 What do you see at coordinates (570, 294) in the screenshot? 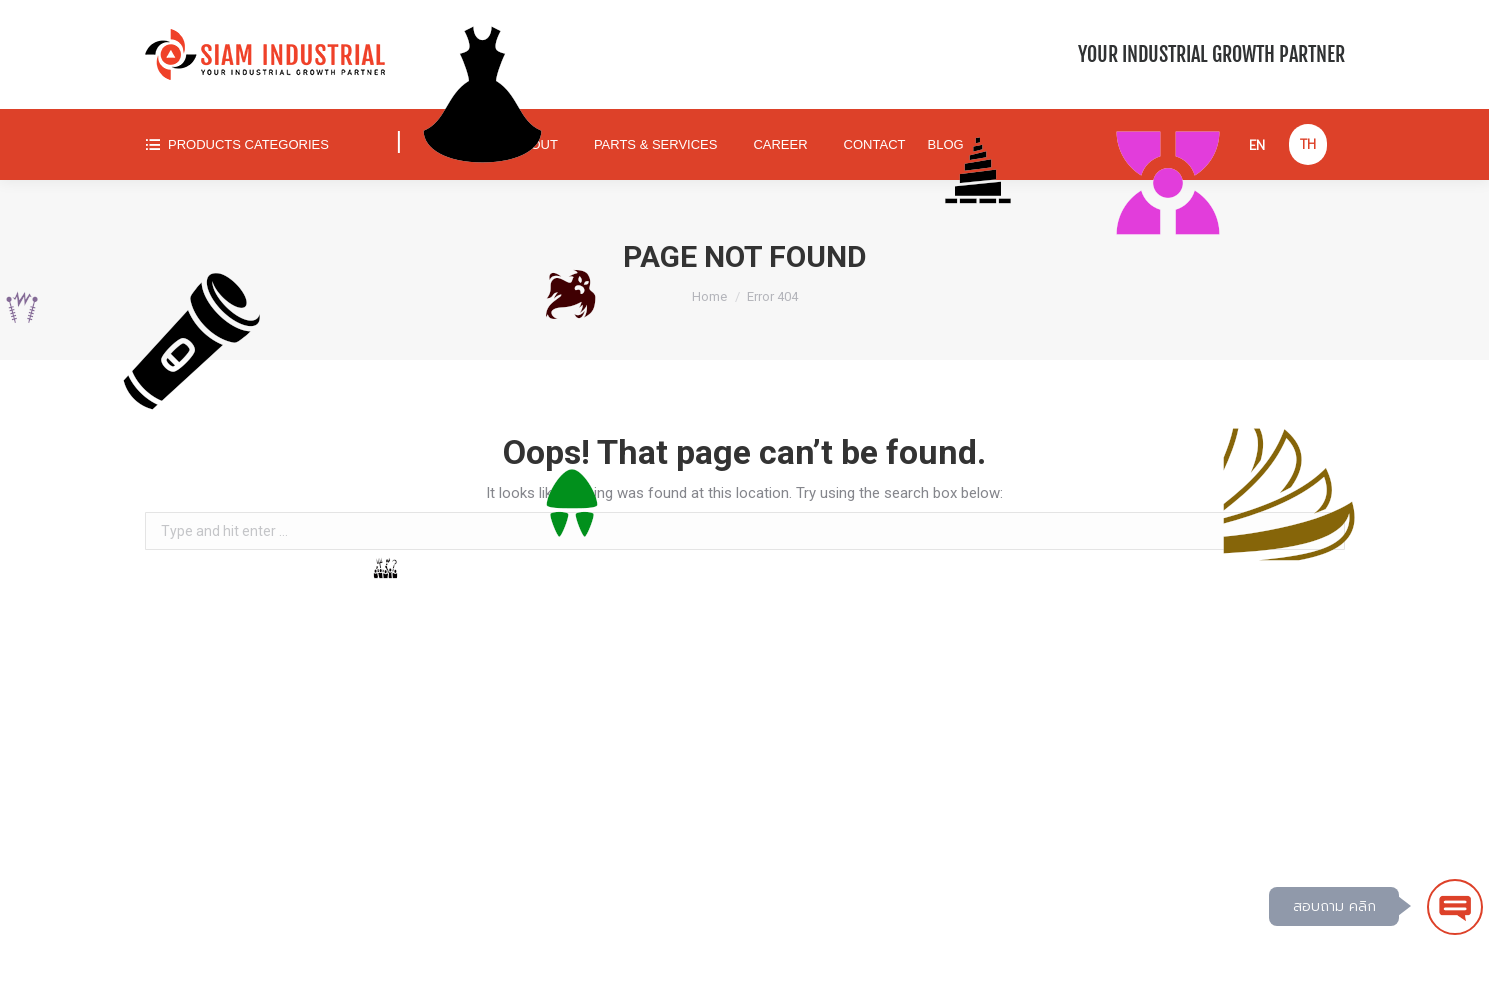
I see `ghost enemy or spirit character in a game` at bounding box center [570, 294].